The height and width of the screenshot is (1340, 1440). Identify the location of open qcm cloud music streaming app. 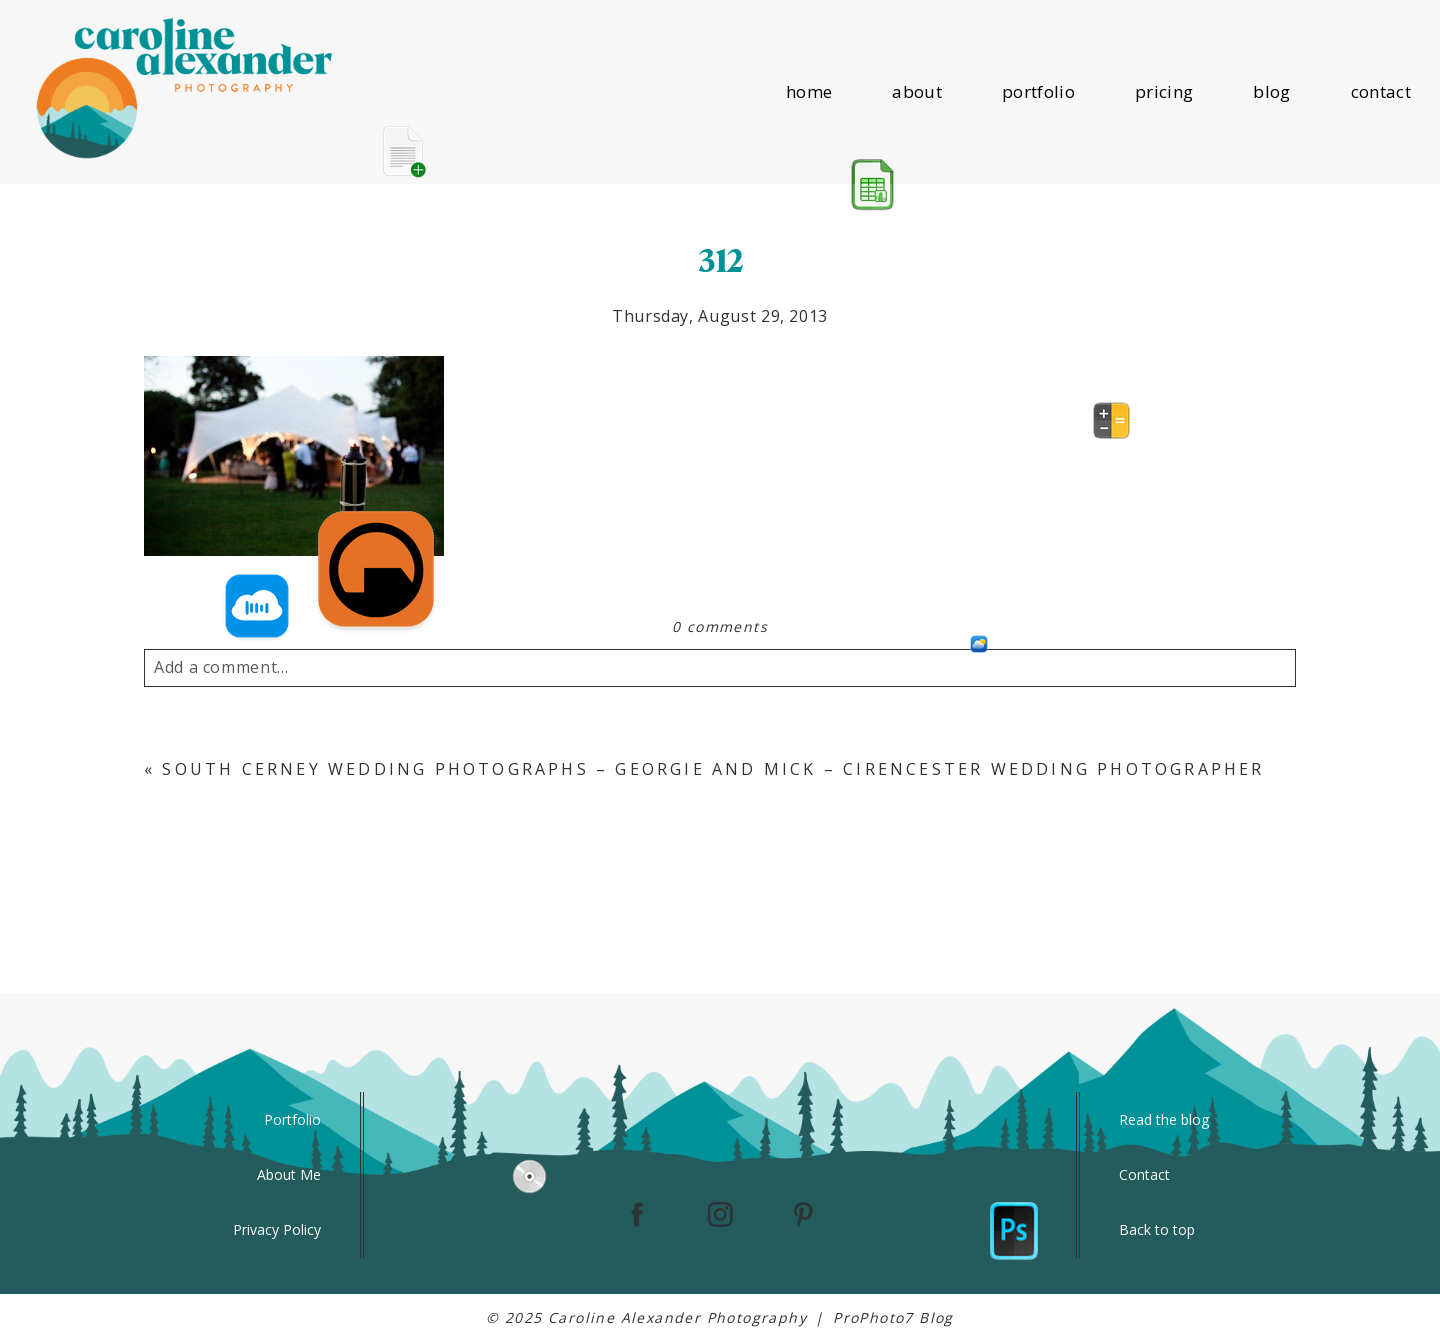
(257, 606).